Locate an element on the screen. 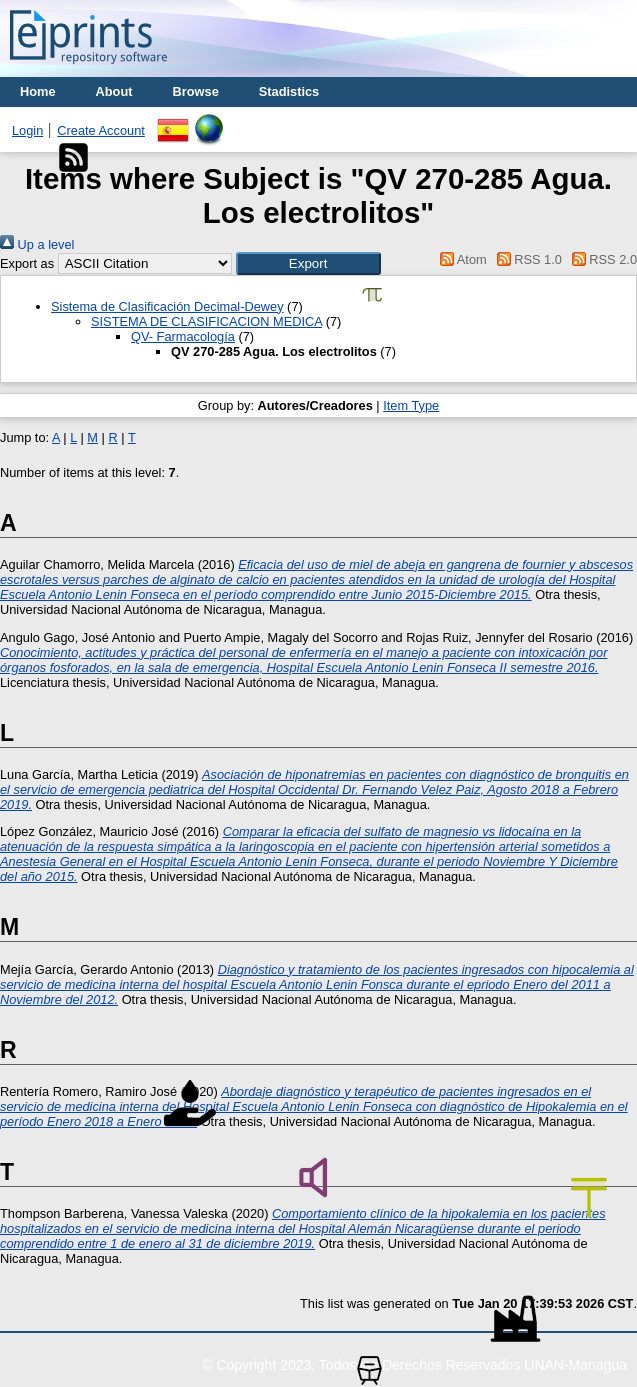  view regional train schedules is located at coordinates (369, 1369).